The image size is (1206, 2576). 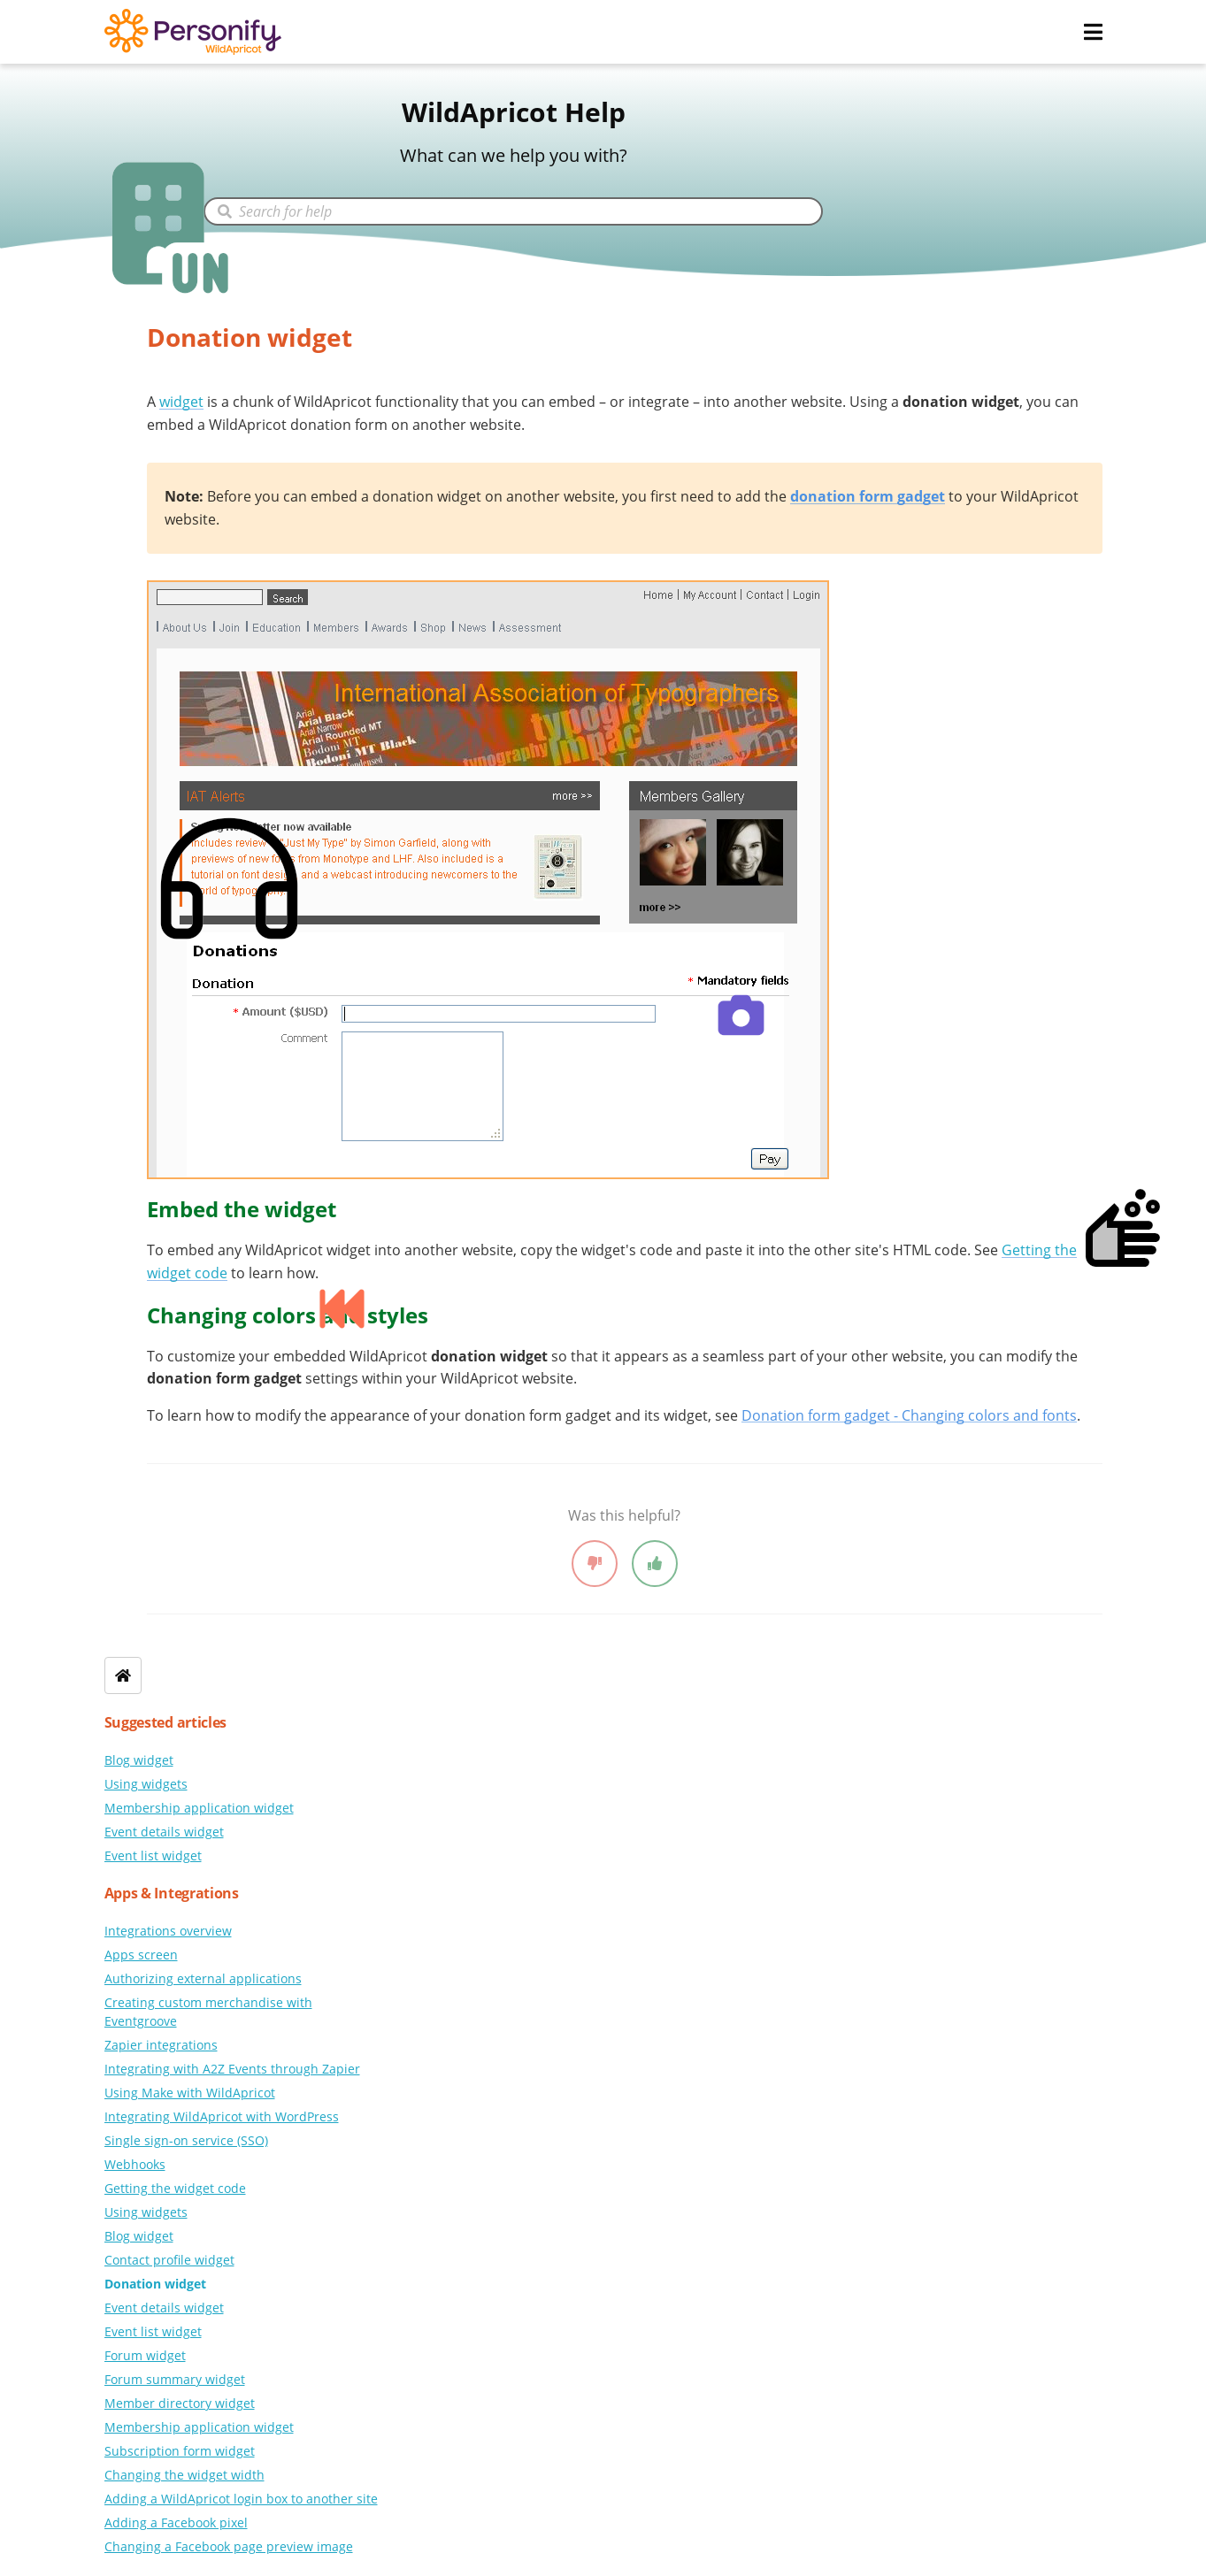 What do you see at coordinates (1125, 1228) in the screenshot?
I see `indicates handwashing facilities available` at bounding box center [1125, 1228].